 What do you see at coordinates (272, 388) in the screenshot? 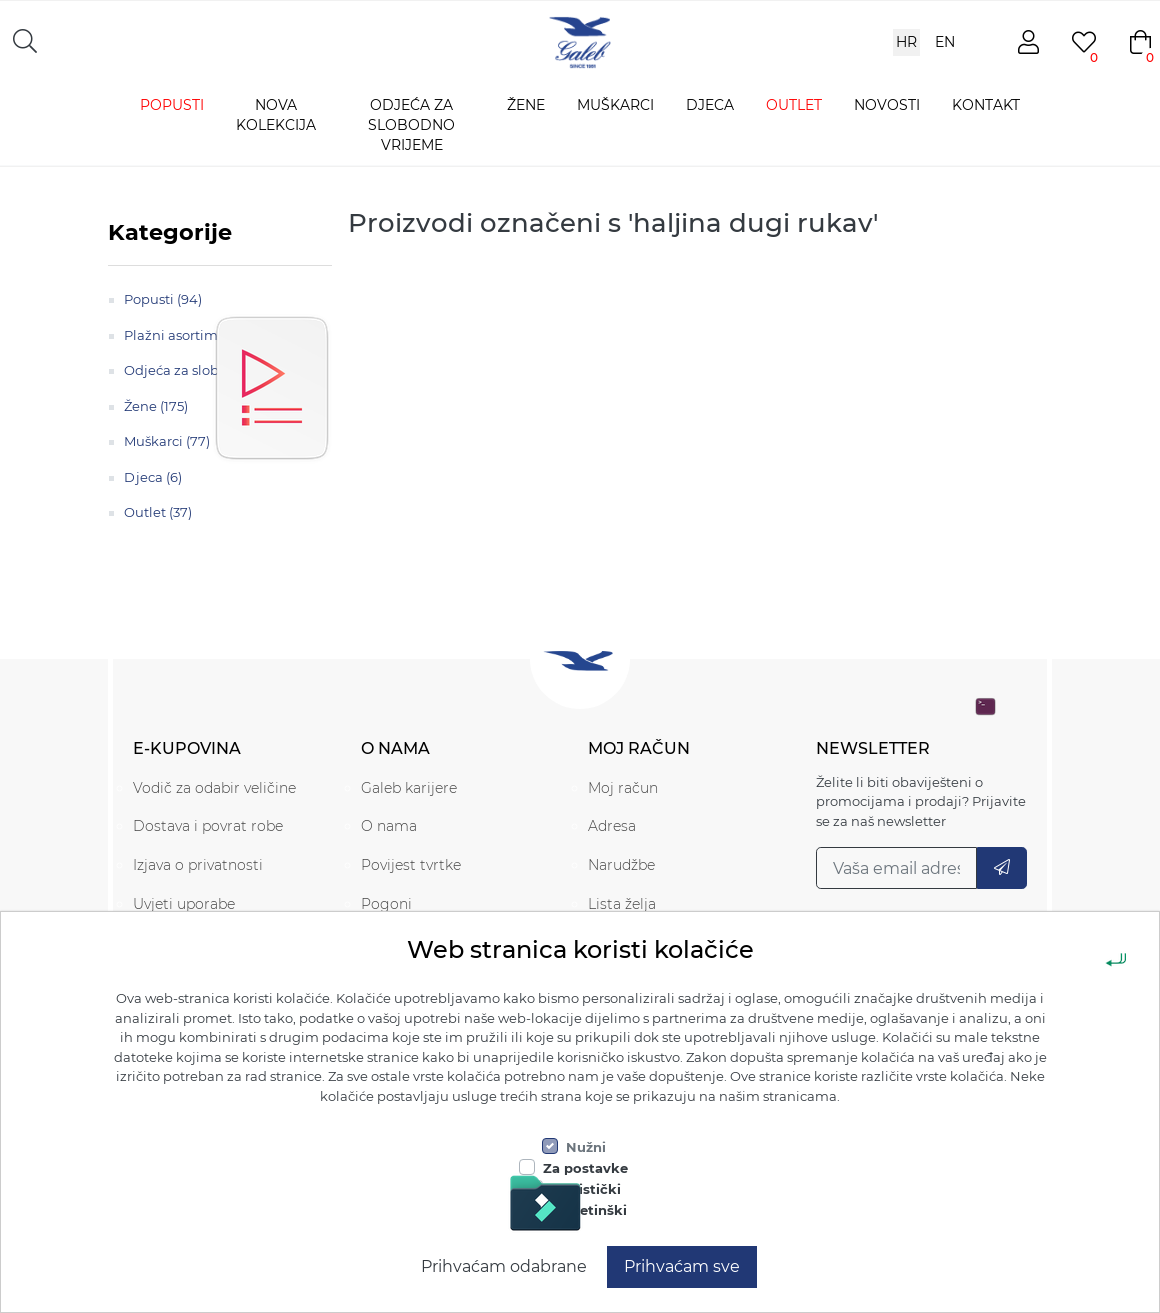
I see `open a playlist file` at bounding box center [272, 388].